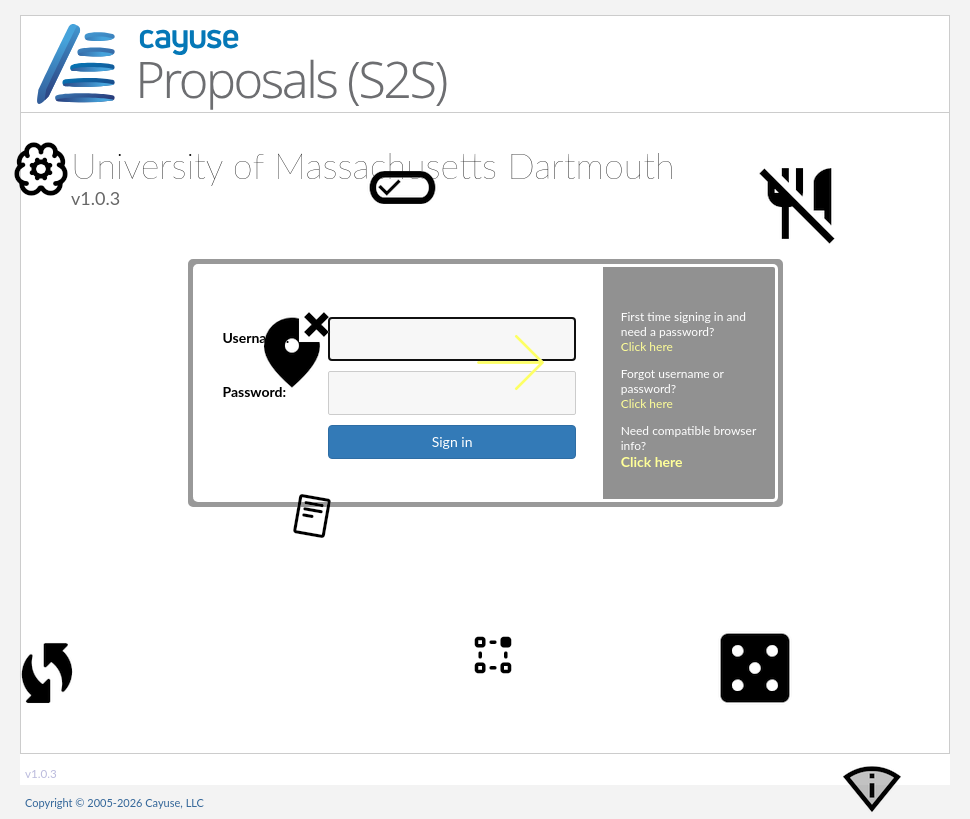  What do you see at coordinates (292, 349) in the screenshot?
I see `remove a saved location pin` at bounding box center [292, 349].